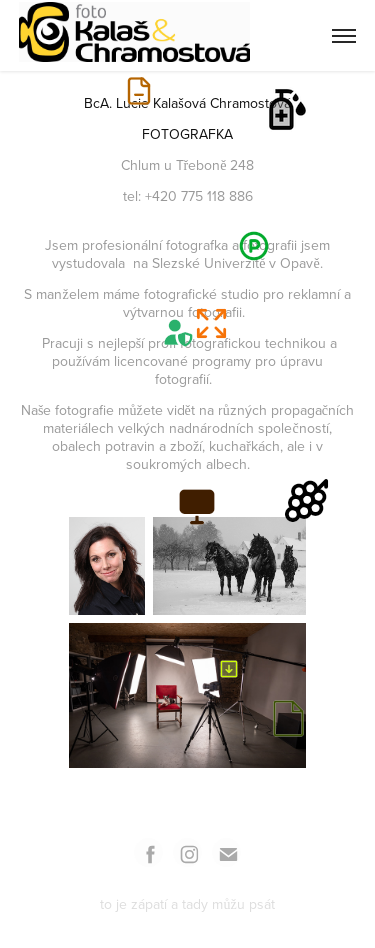 Image resolution: width=375 pixels, height=948 pixels. I want to click on access display or screen settings, so click(197, 507).